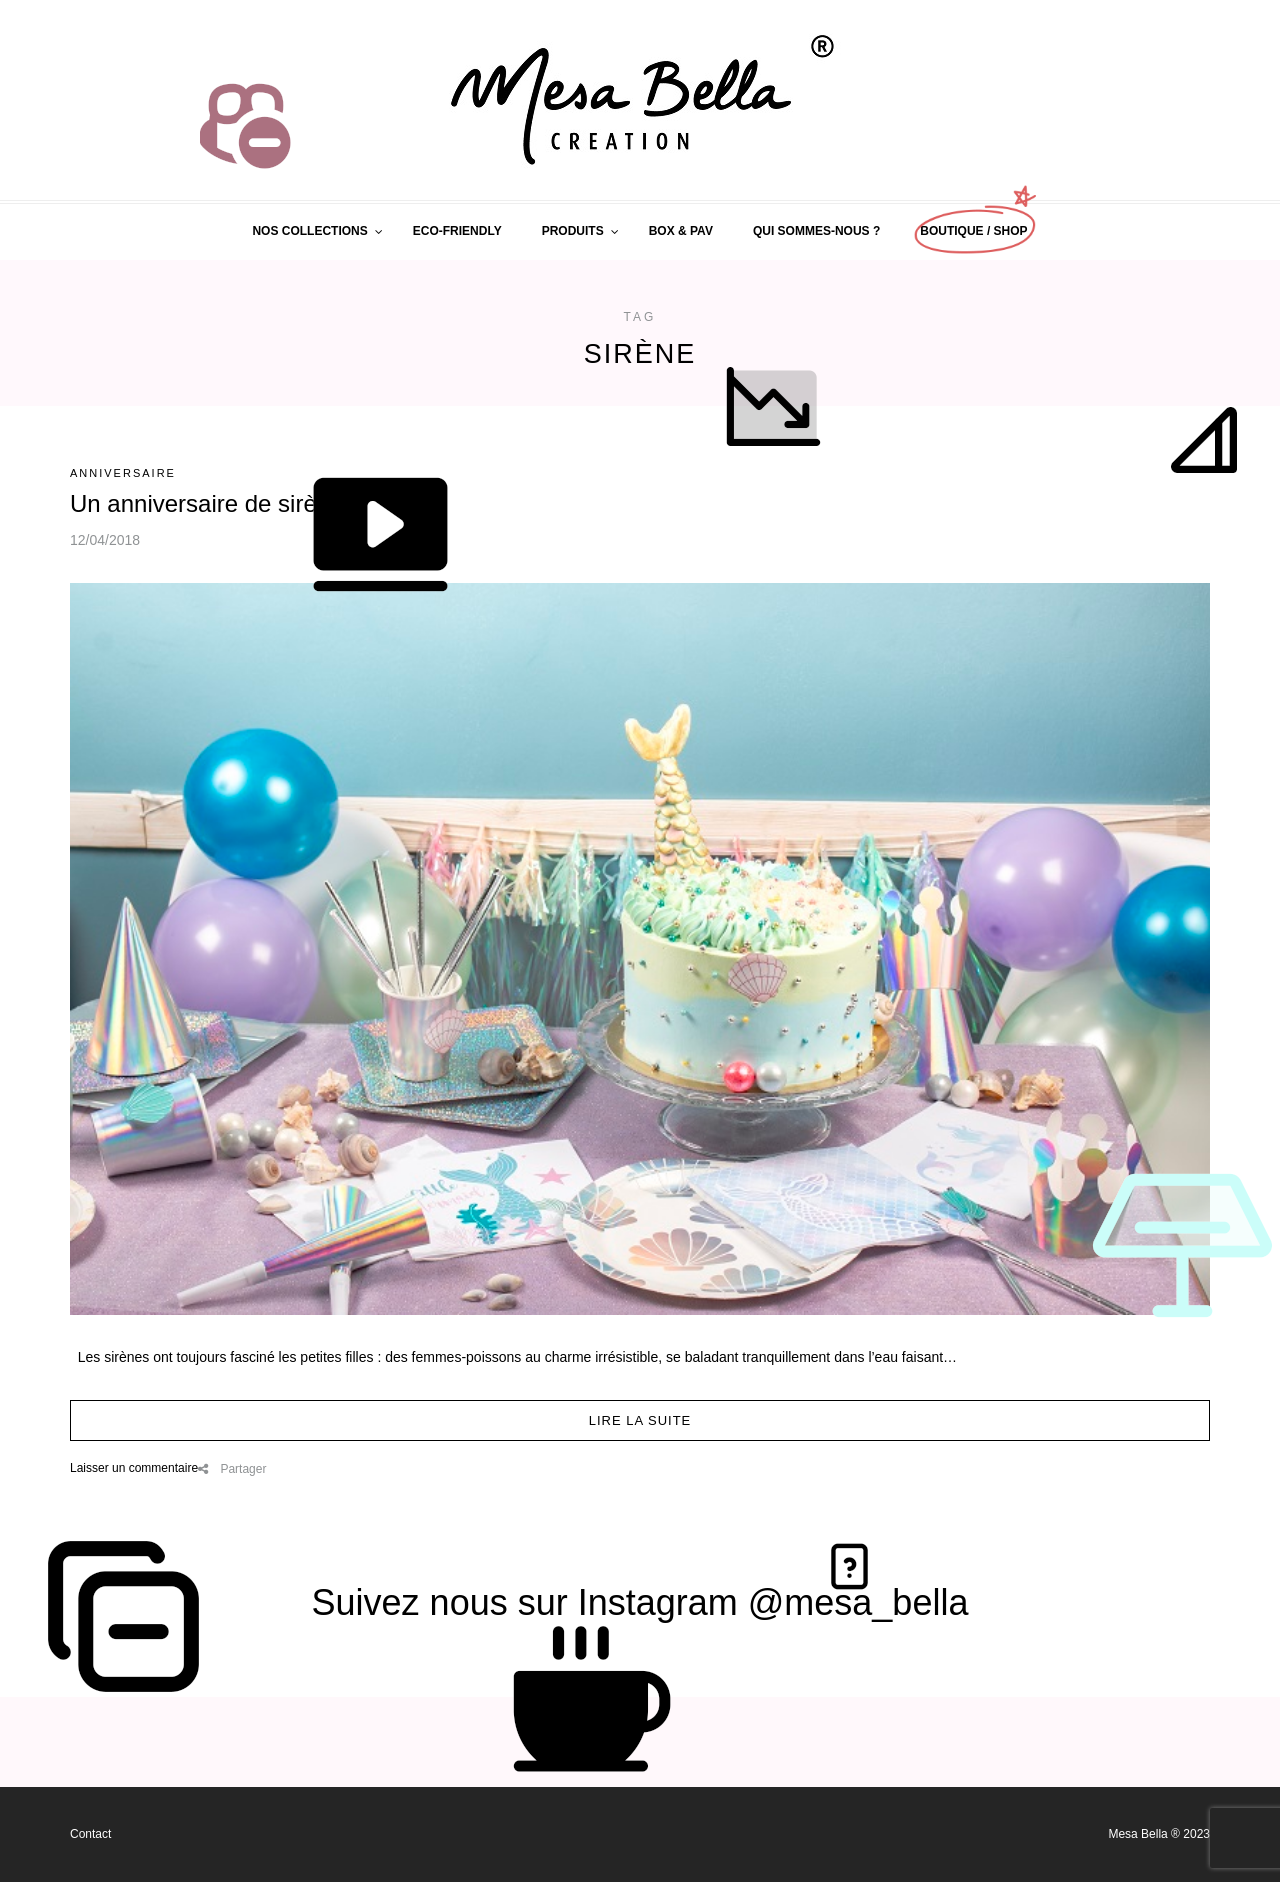 The image size is (1280, 1882). What do you see at coordinates (1204, 440) in the screenshot?
I see `indicates strong cellular signal strength` at bounding box center [1204, 440].